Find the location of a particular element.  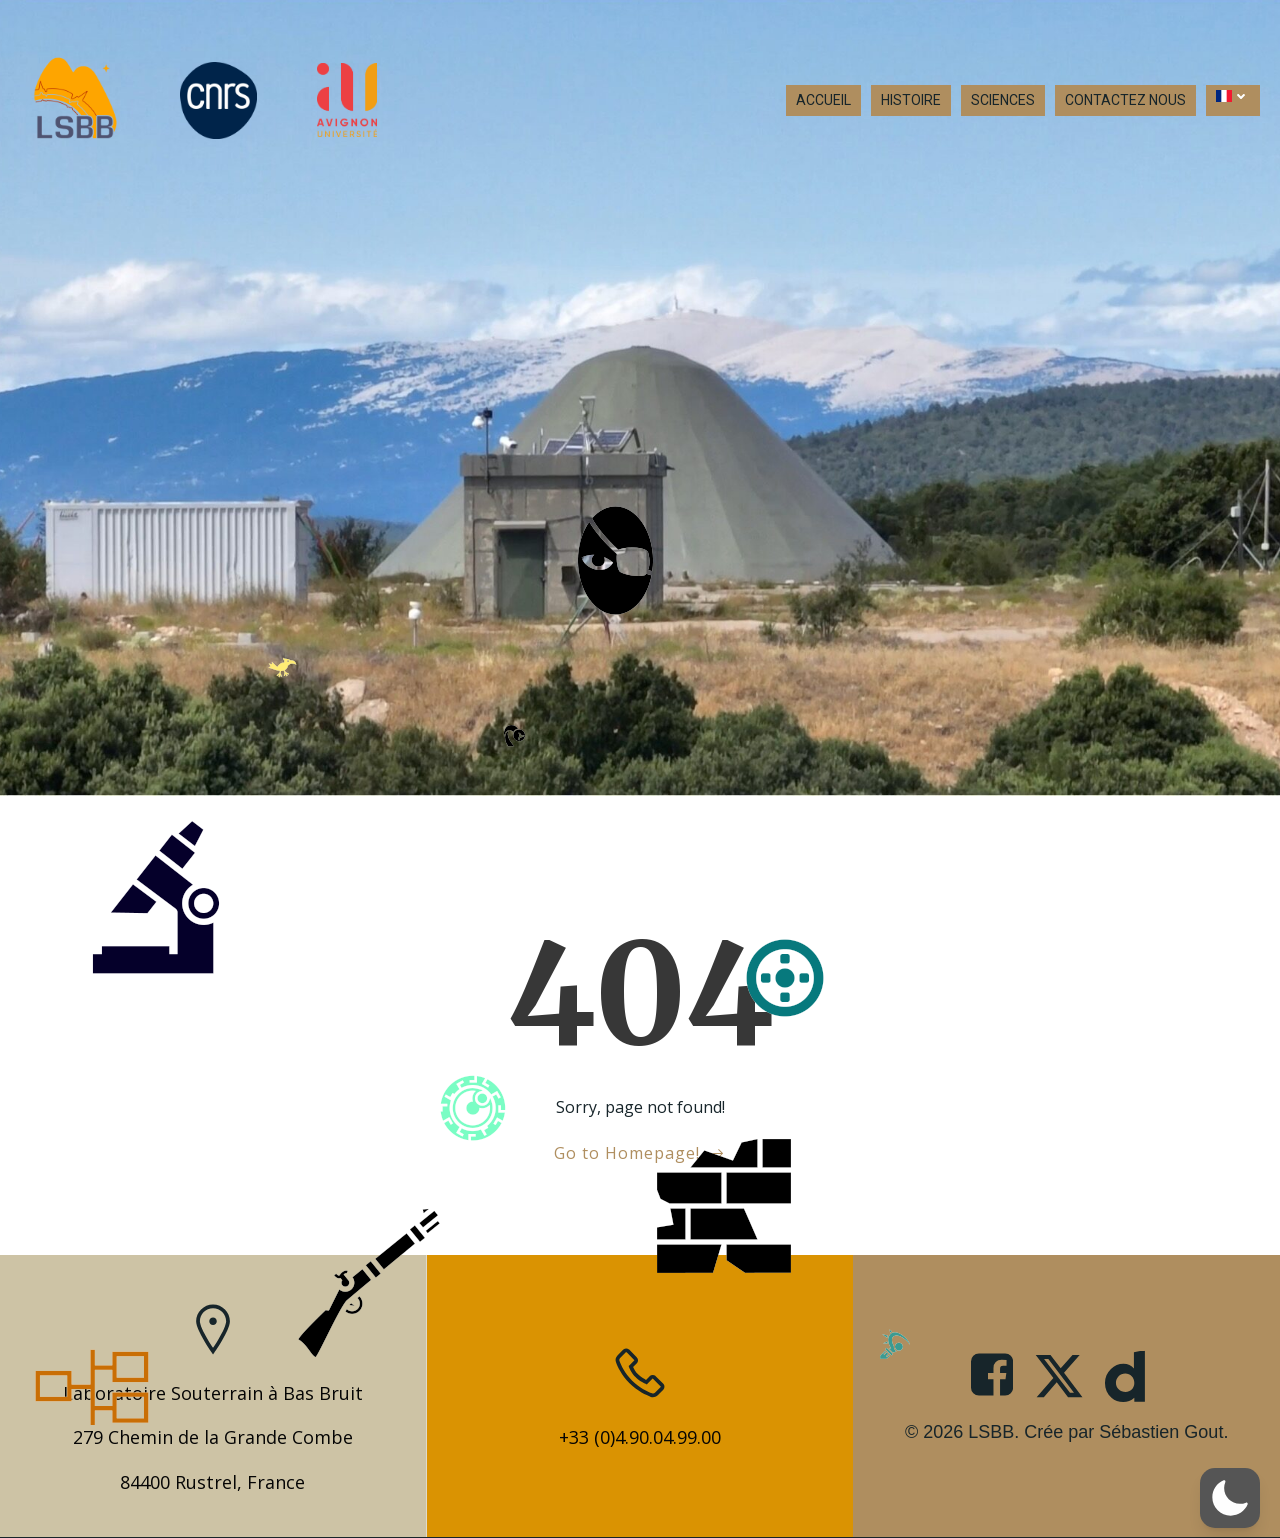

indicates a target or objective marker is located at coordinates (785, 978).